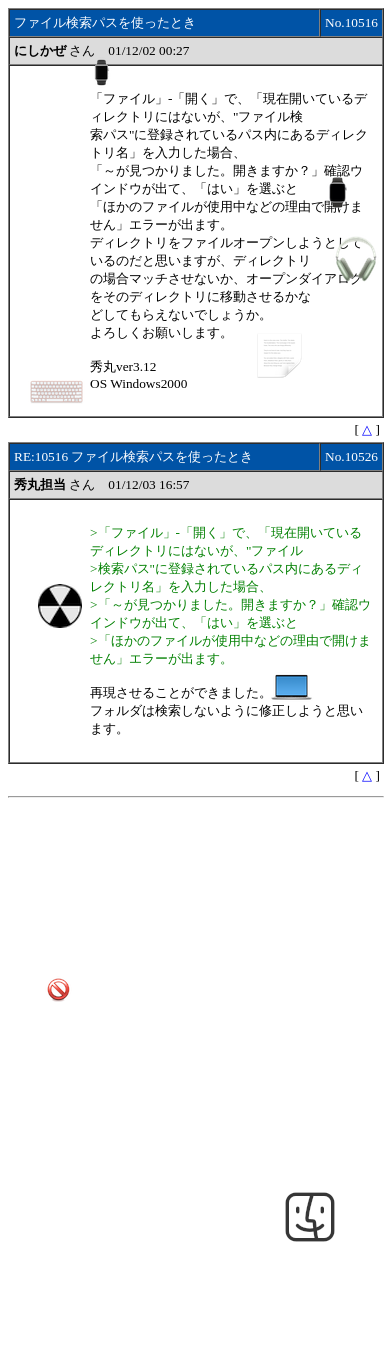 The height and width of the screenshot is (1354, 392). I want to click on apple watch device icon, so click(101, 72).